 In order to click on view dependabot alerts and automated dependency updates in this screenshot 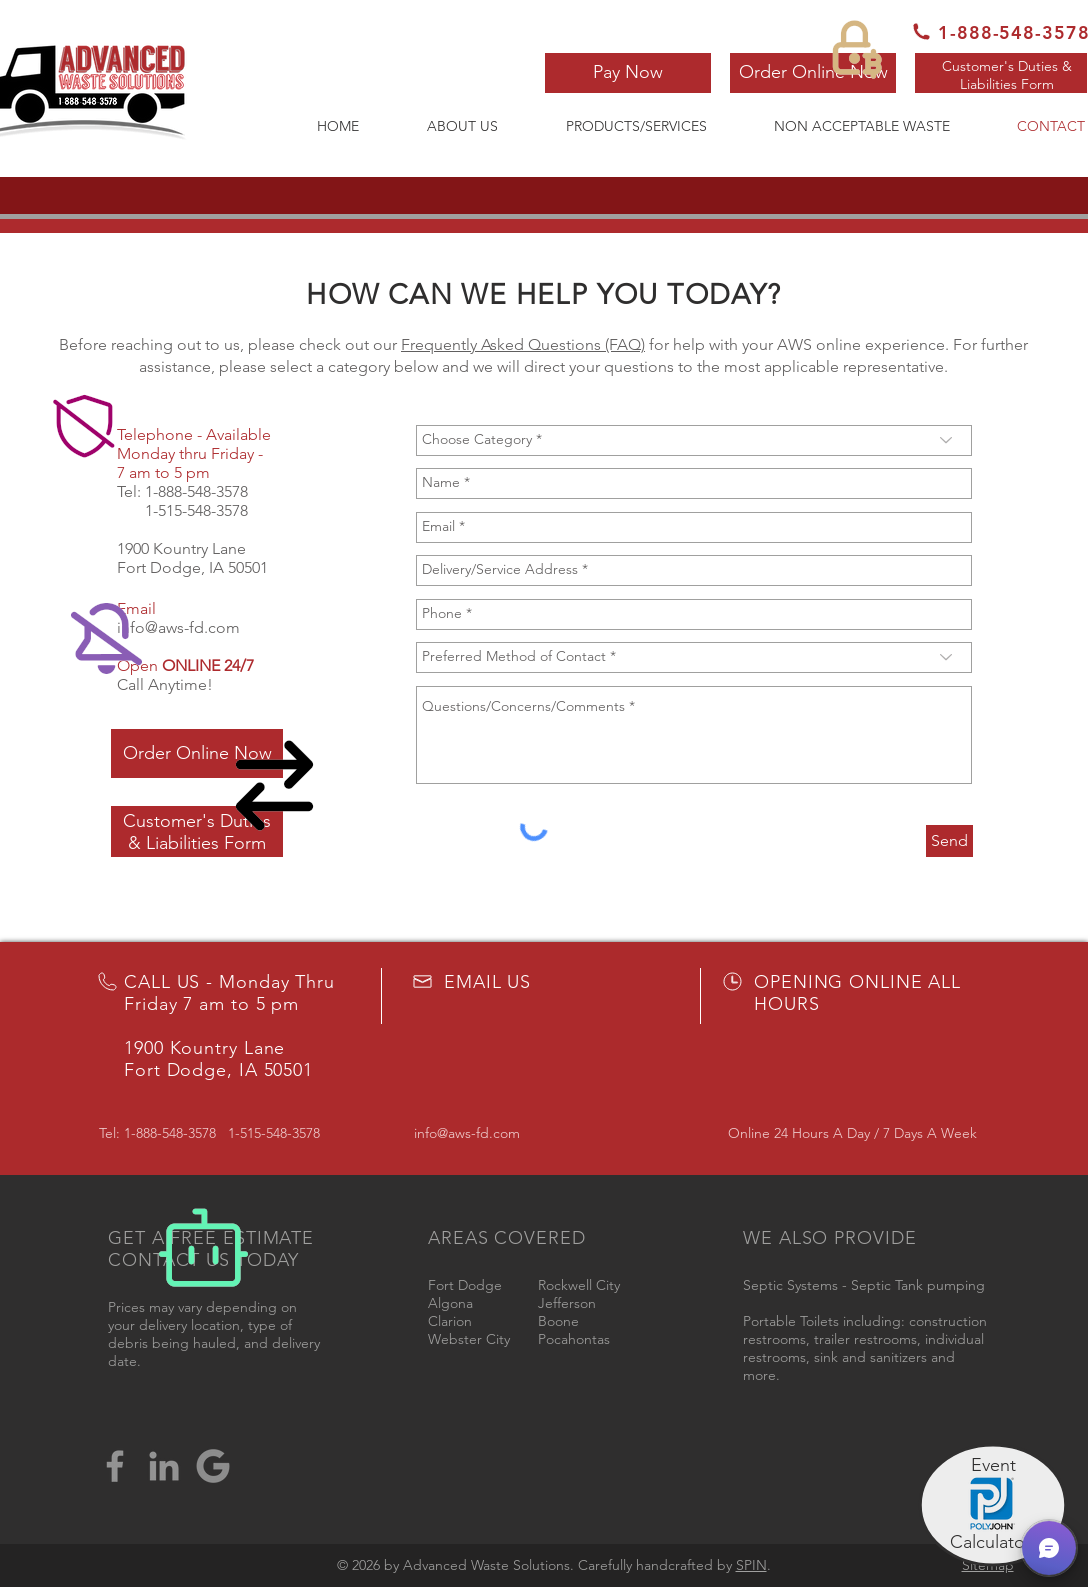, I will do `click(203, 1249)`.